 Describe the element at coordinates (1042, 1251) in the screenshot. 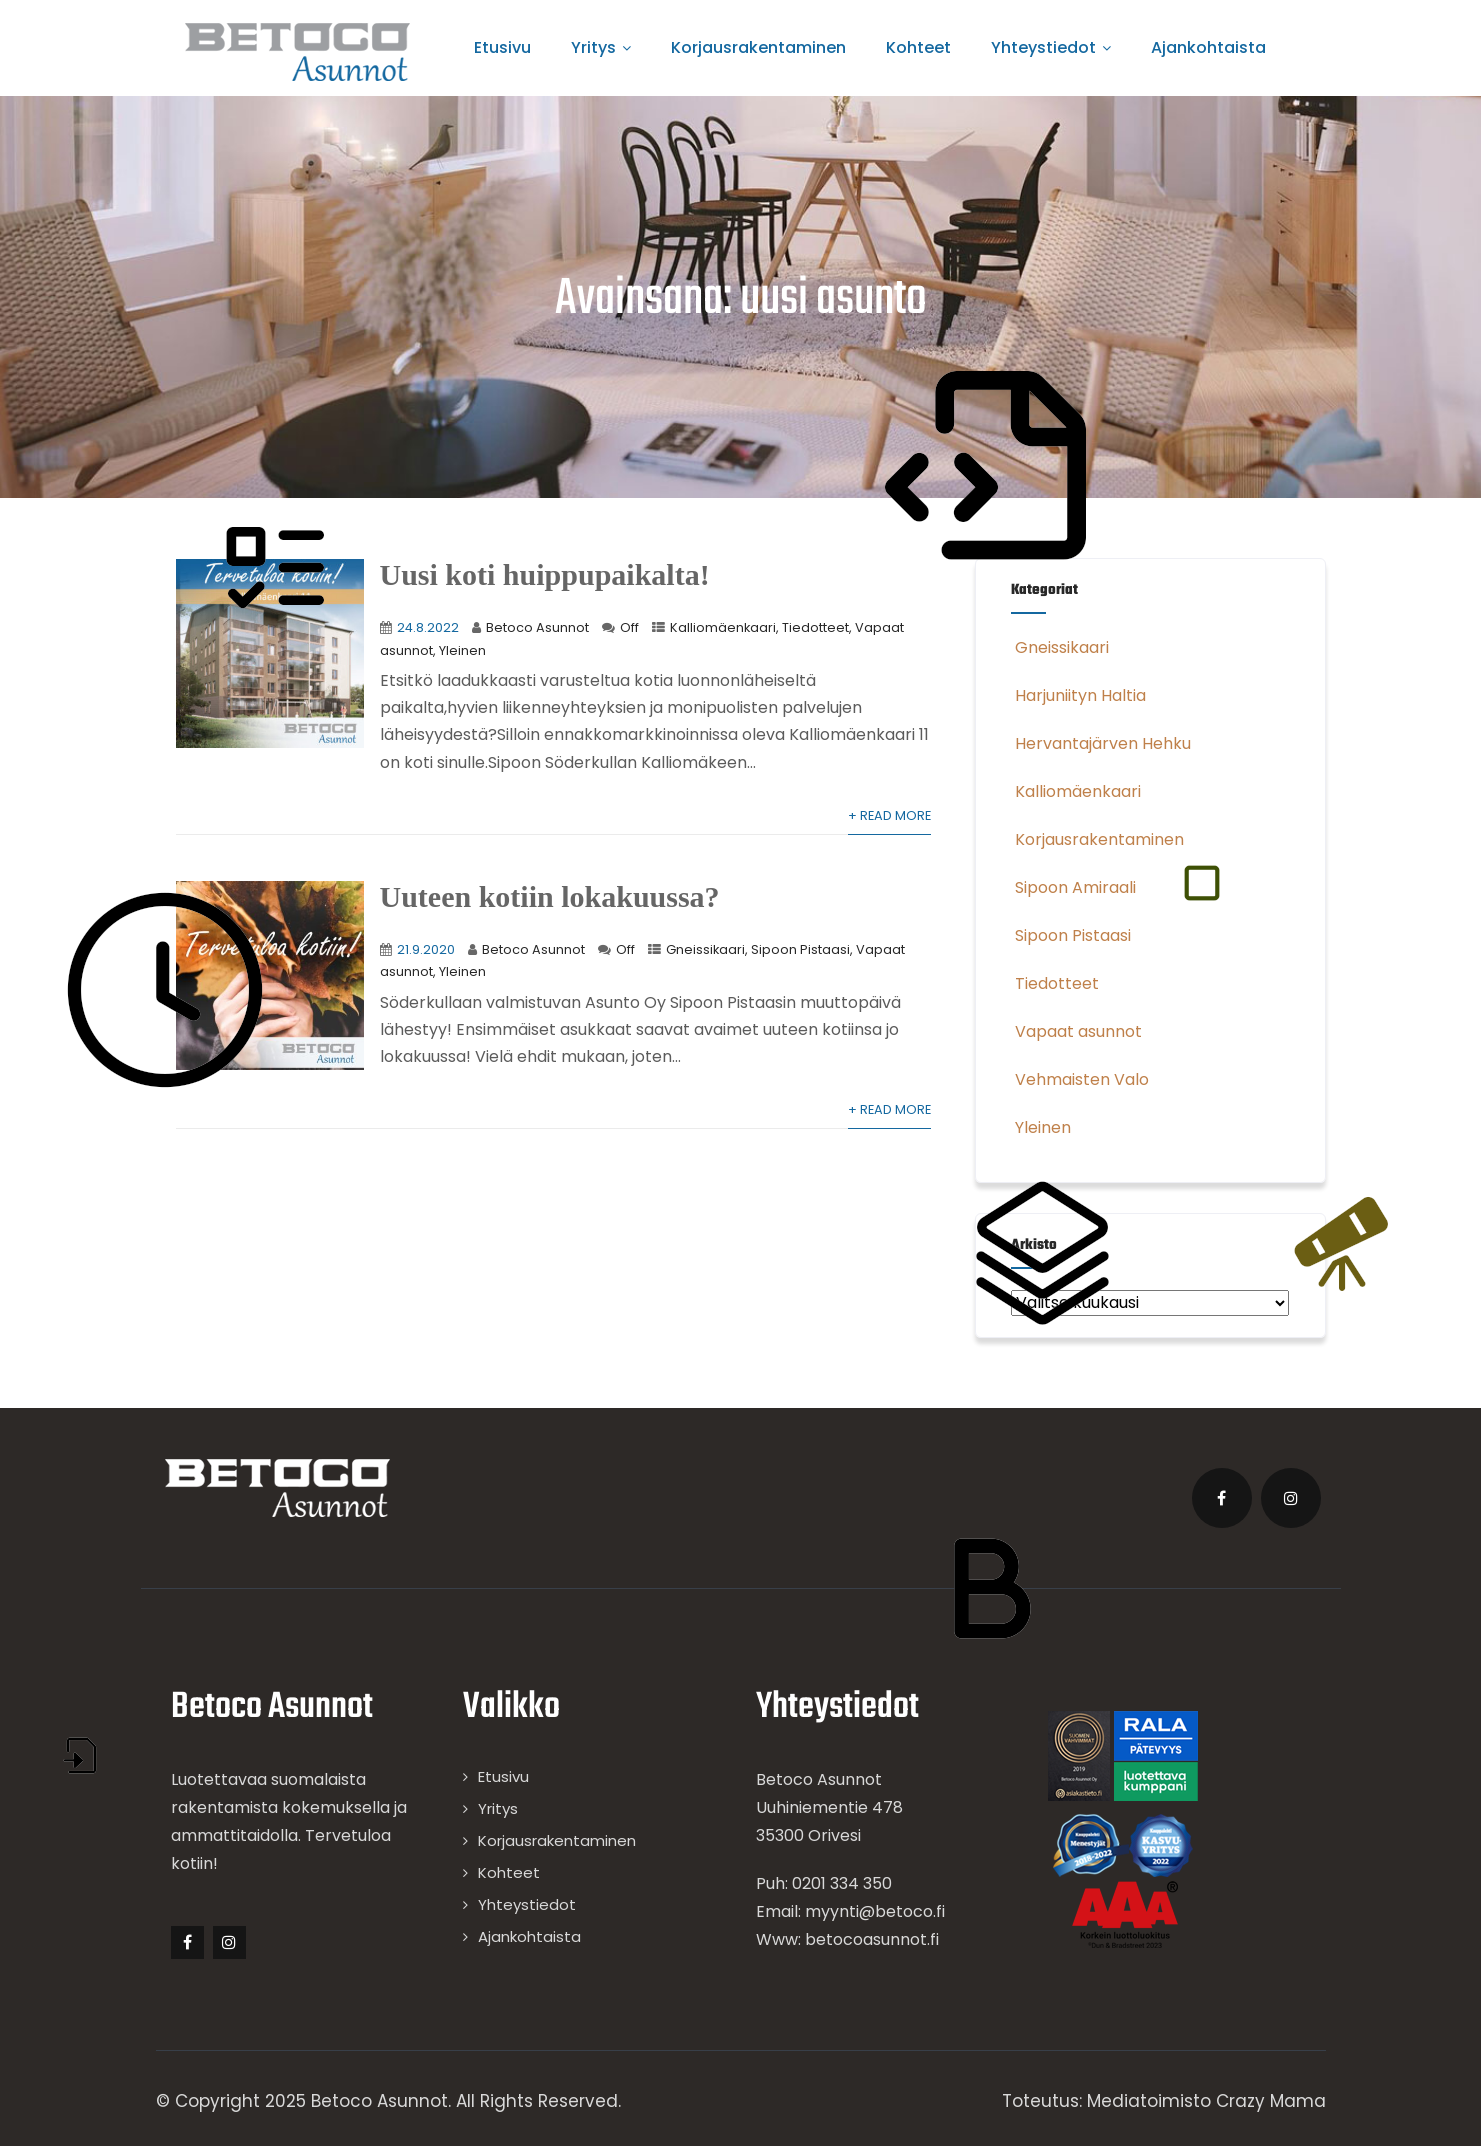

I see `view stacked layers or items` at that location.